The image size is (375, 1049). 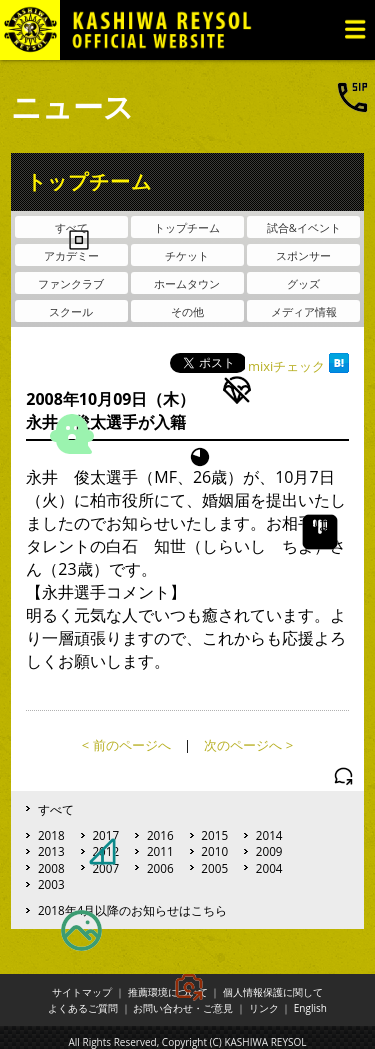 I want to click on indicates 80% progress or completion, so click(x=200, y=457).